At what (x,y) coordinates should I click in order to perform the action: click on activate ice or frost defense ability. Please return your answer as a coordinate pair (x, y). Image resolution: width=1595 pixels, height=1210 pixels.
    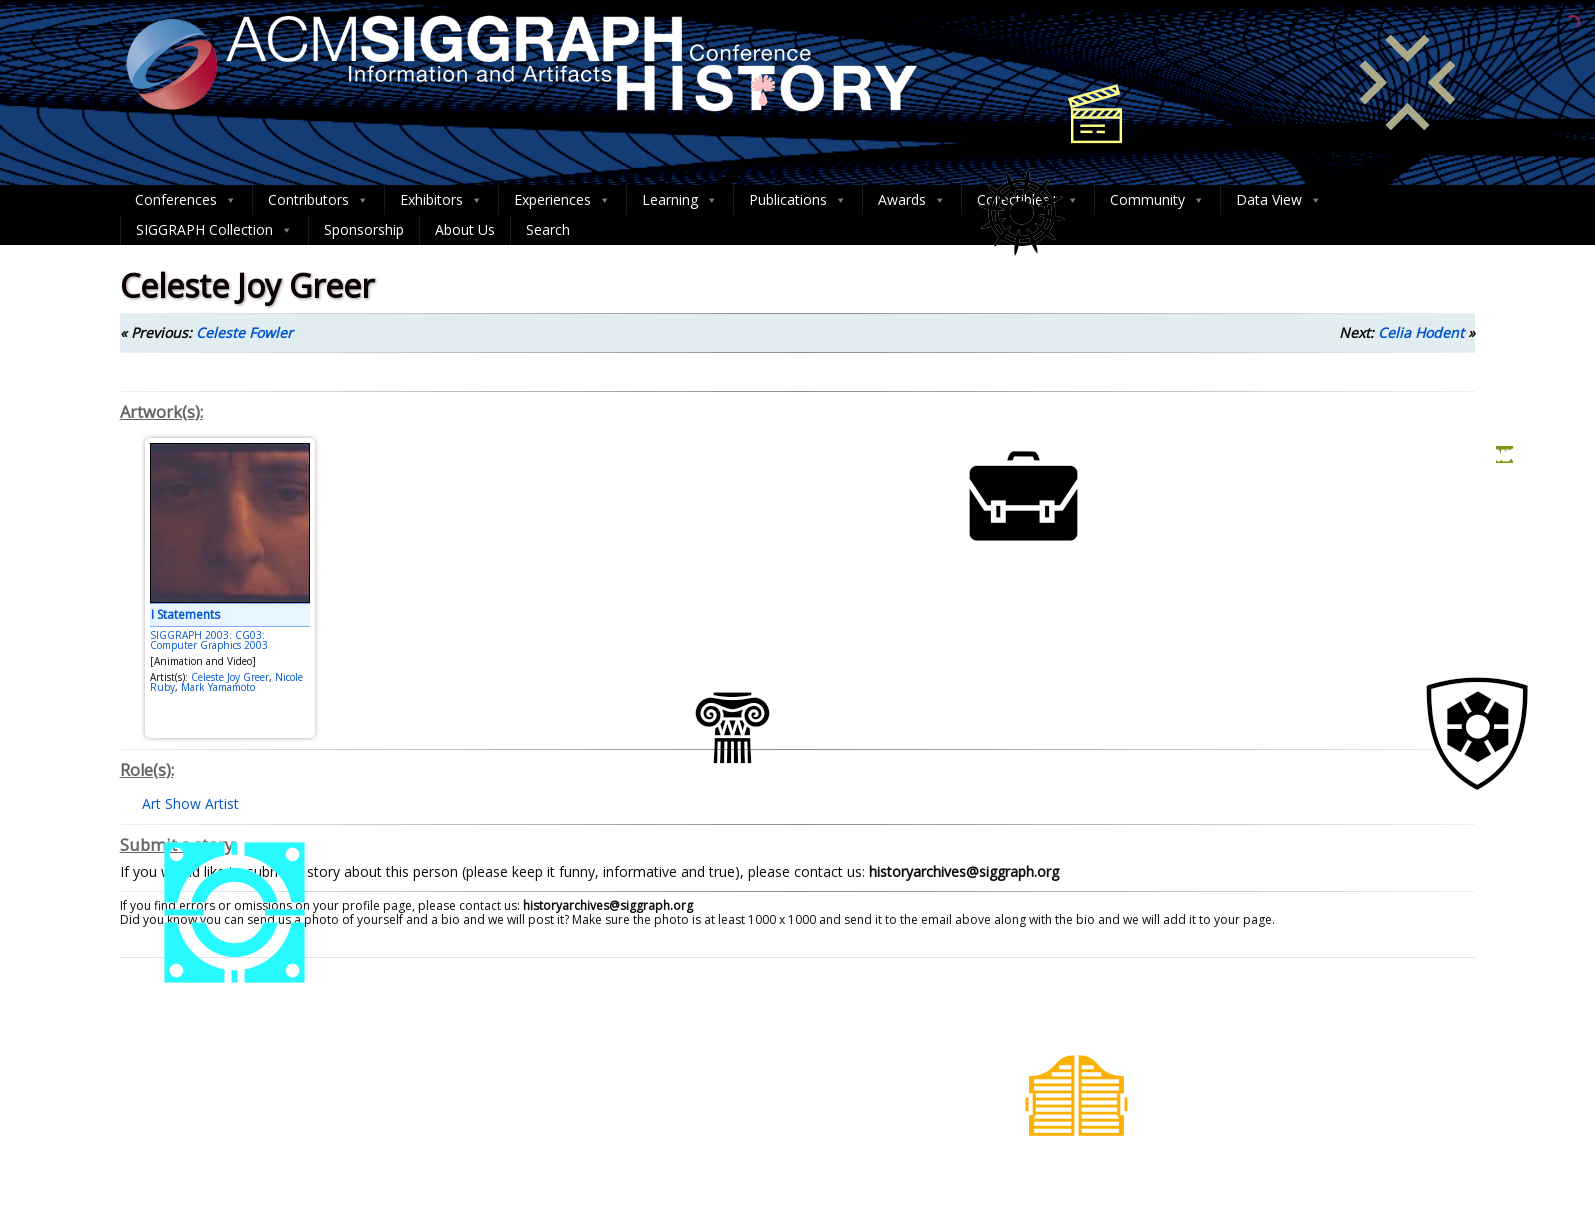
    Looking at the image, I should click on (1476, 733).